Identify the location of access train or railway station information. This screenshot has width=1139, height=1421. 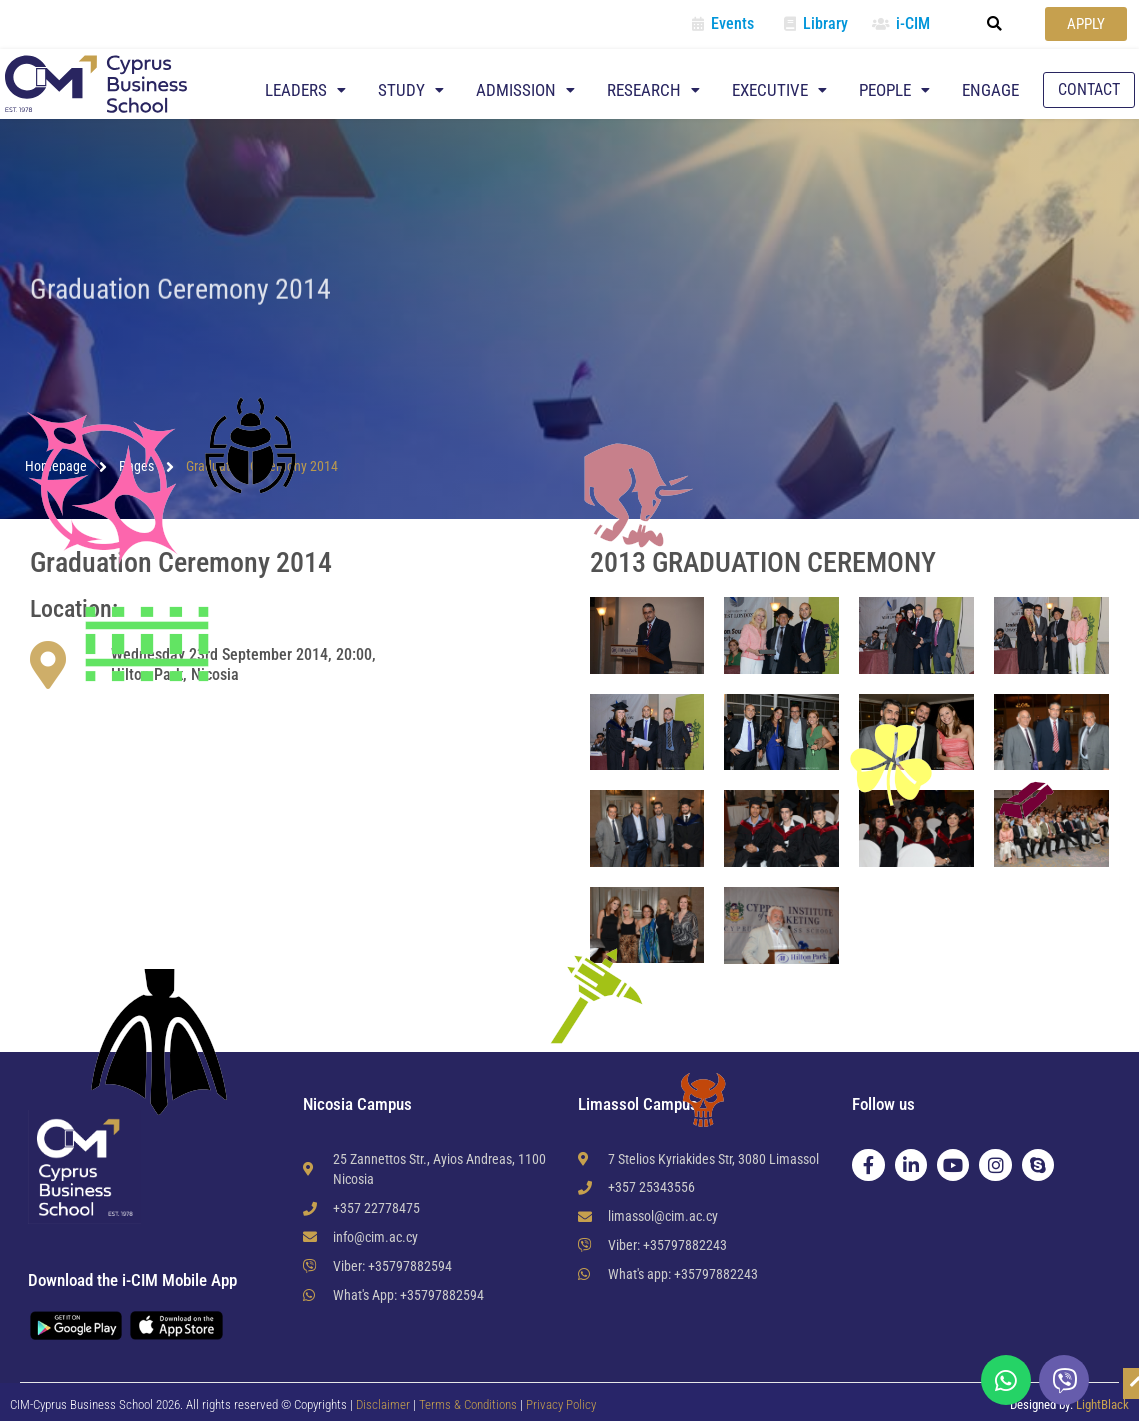
(147, 644).